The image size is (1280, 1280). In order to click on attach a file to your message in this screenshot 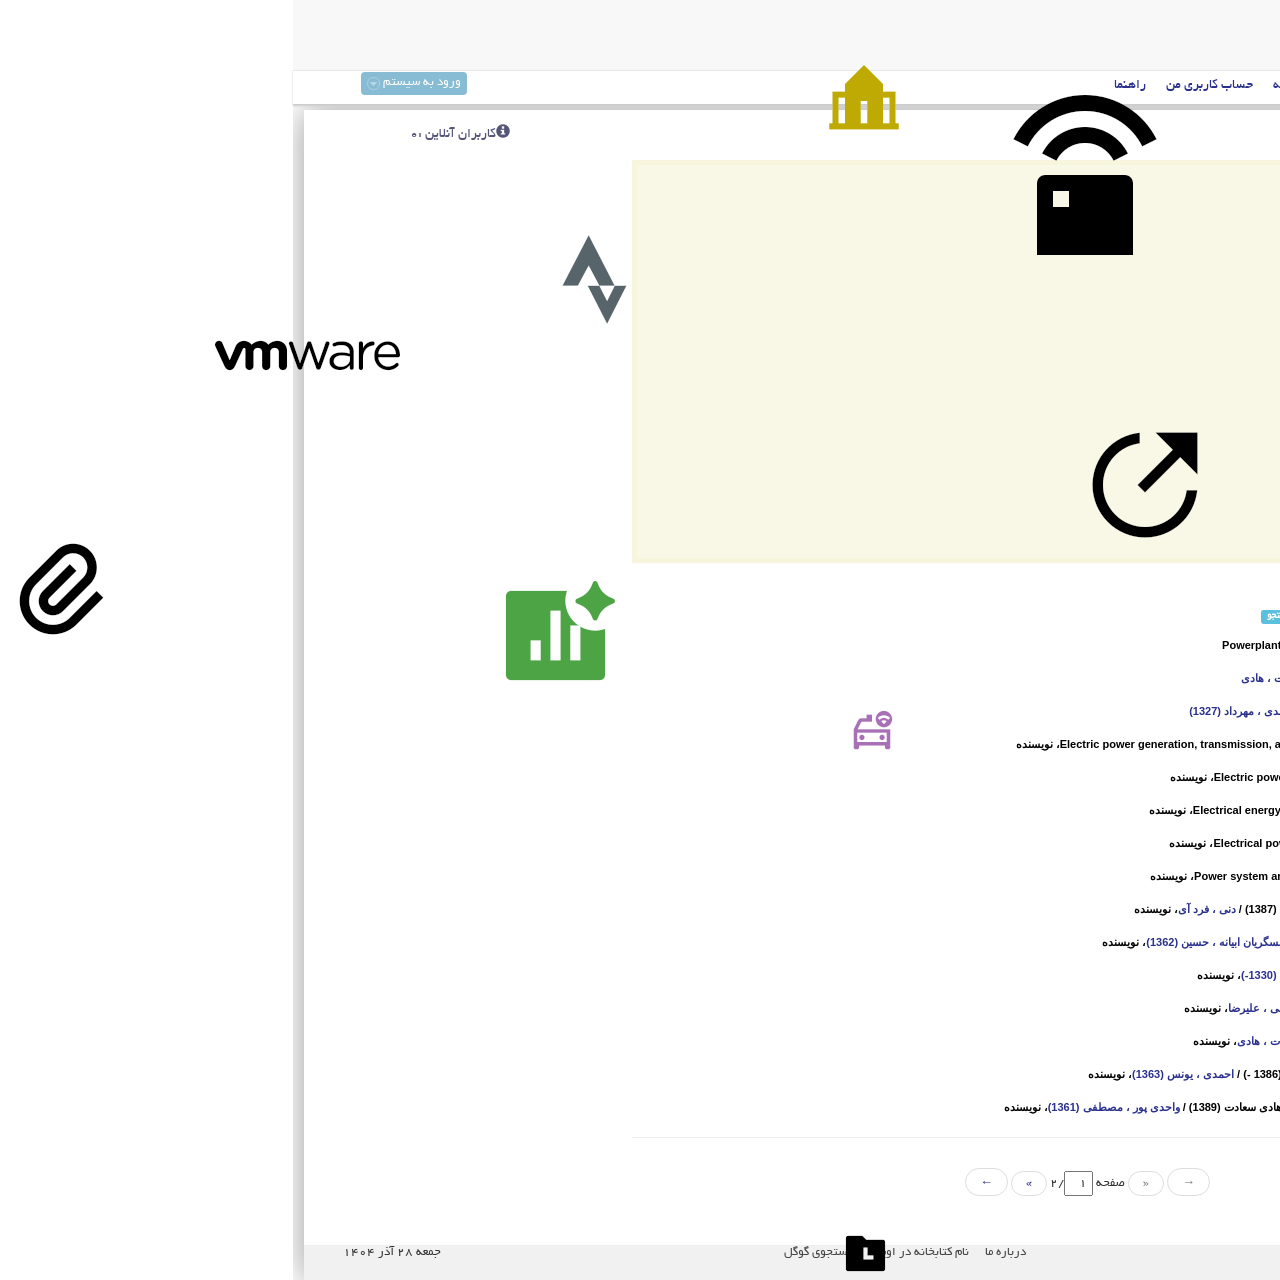, I will do `click(63, 591)`.